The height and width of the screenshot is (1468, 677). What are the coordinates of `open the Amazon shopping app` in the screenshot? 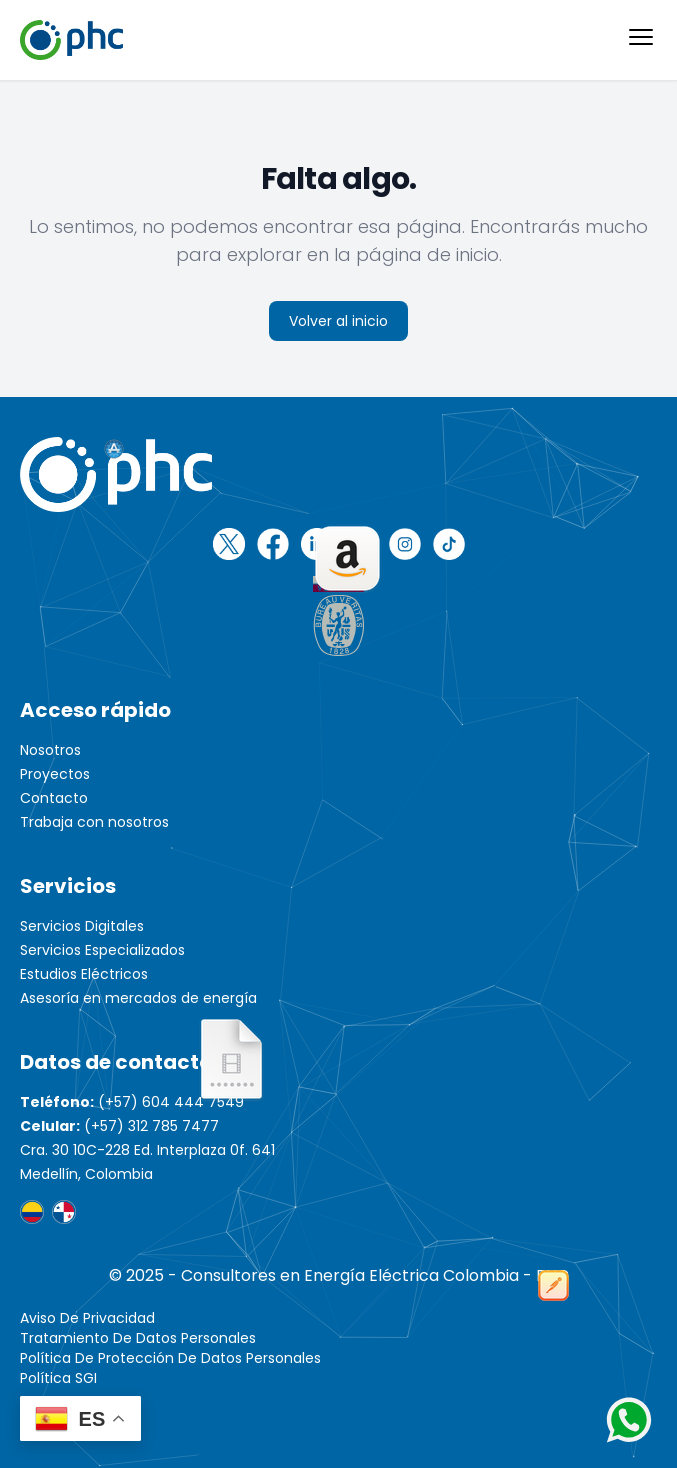 It's located at (347, 558).